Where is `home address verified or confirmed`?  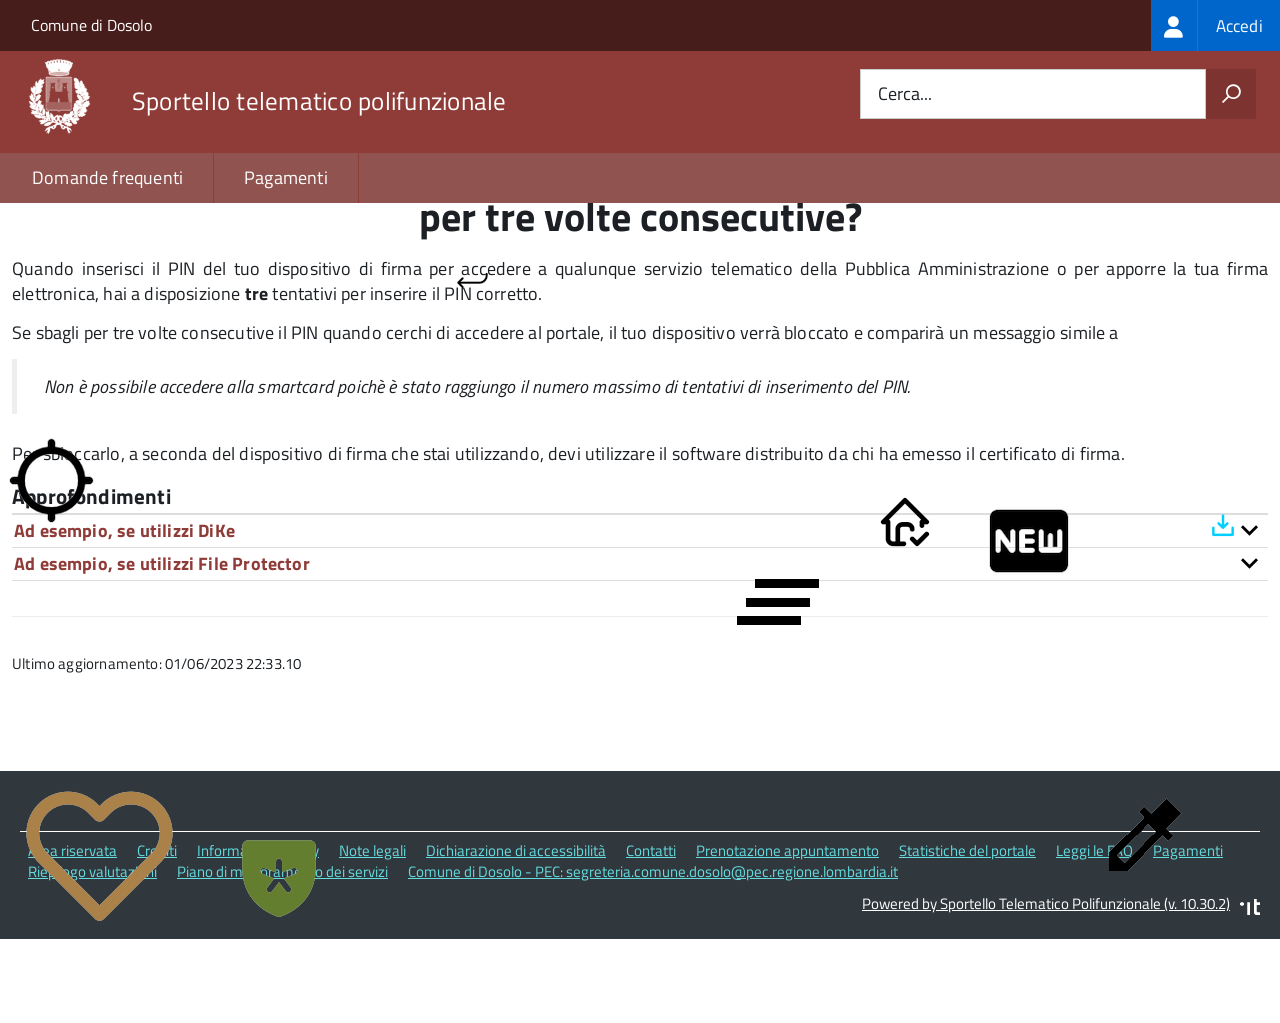 home address verified or confirmed is located at coordinates (905, 522).